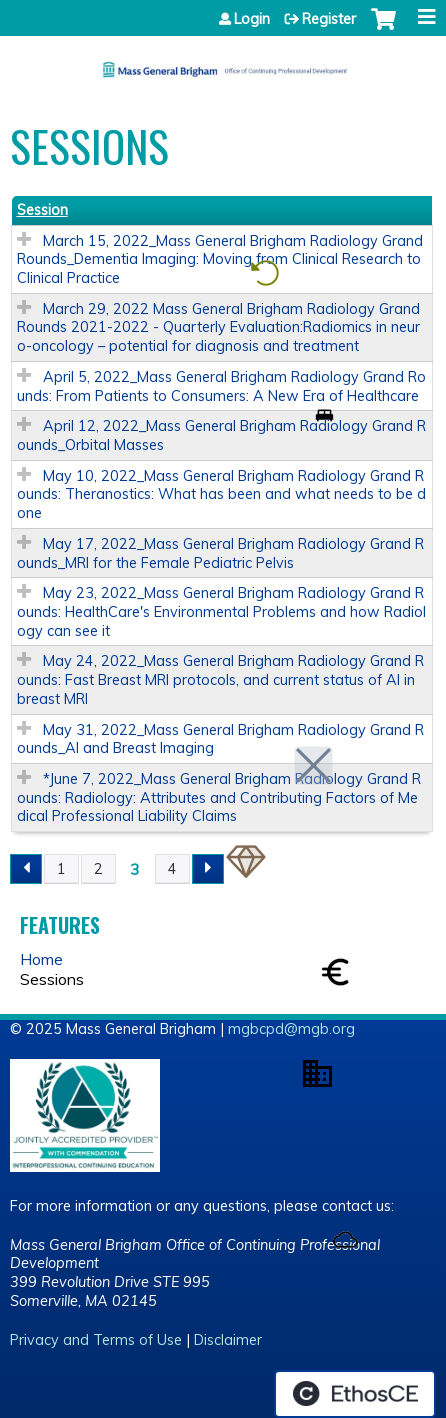  Describe the element at coordinates (317, 1073) in the screenshot. I see `view business contact information` at that location.